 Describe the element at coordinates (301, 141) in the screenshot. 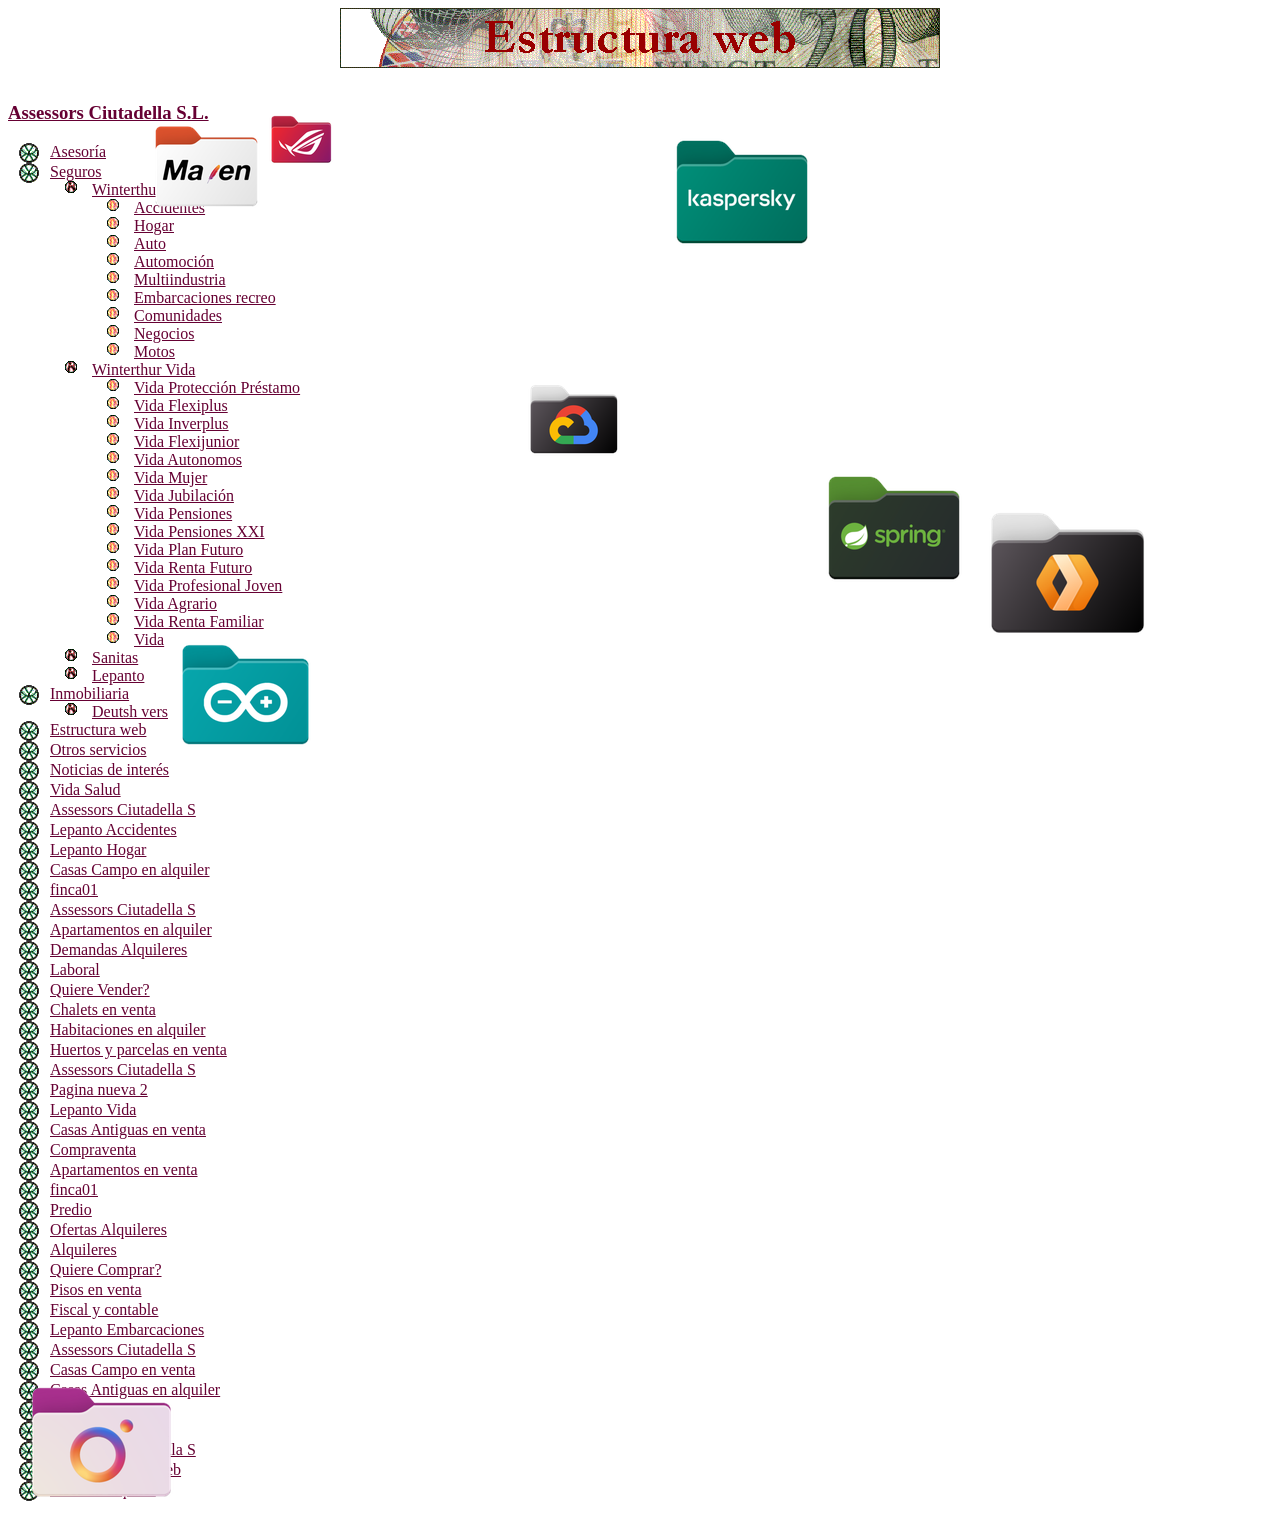

I see `open ASUS Republic of Gamers files folder` at that location.